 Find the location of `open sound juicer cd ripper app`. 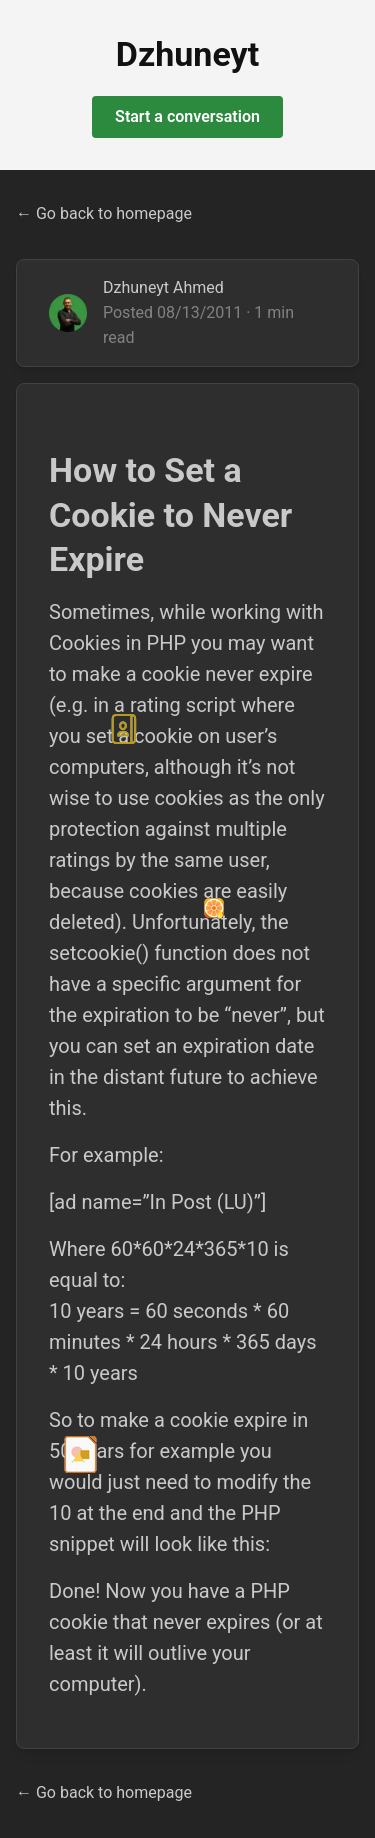

open sound juicer cd ripper app is located at coordinates (214, 908).